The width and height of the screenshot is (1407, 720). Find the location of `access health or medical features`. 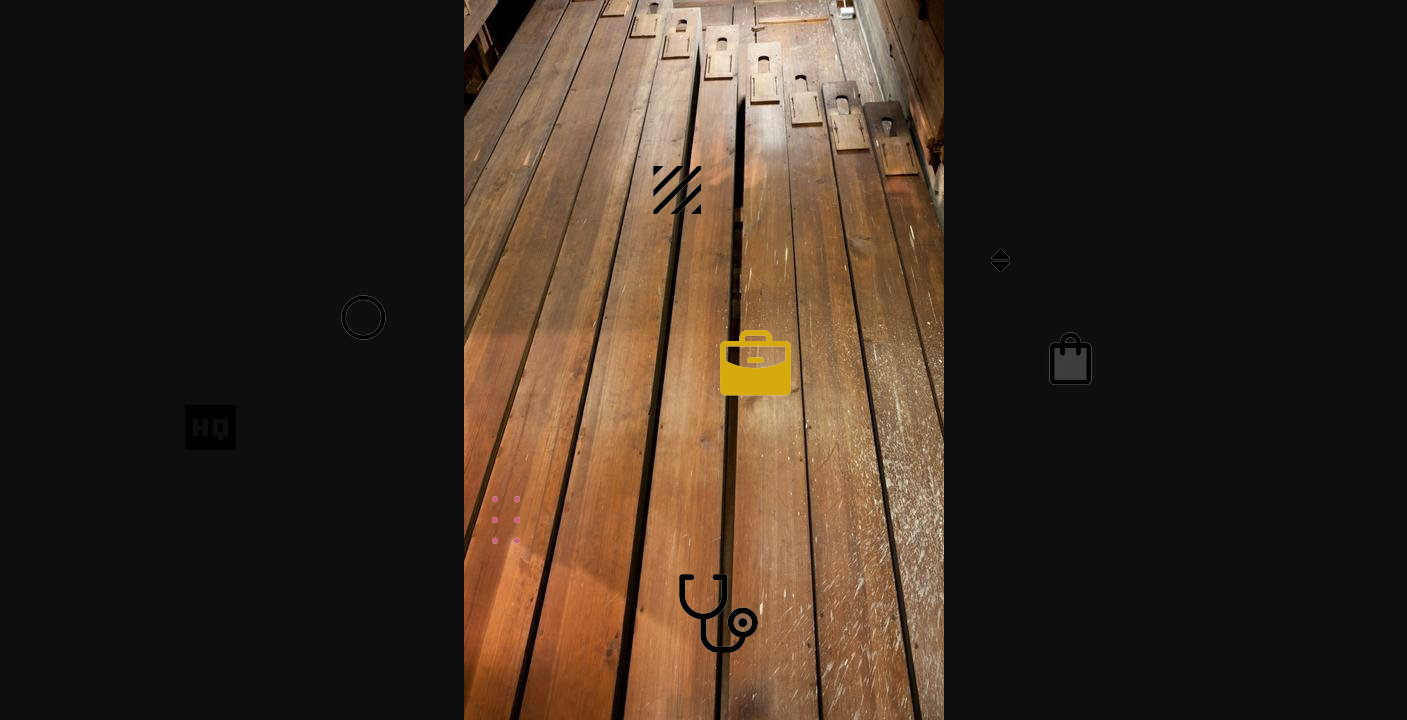

access health or medical features is located at coordinates (712, 610).